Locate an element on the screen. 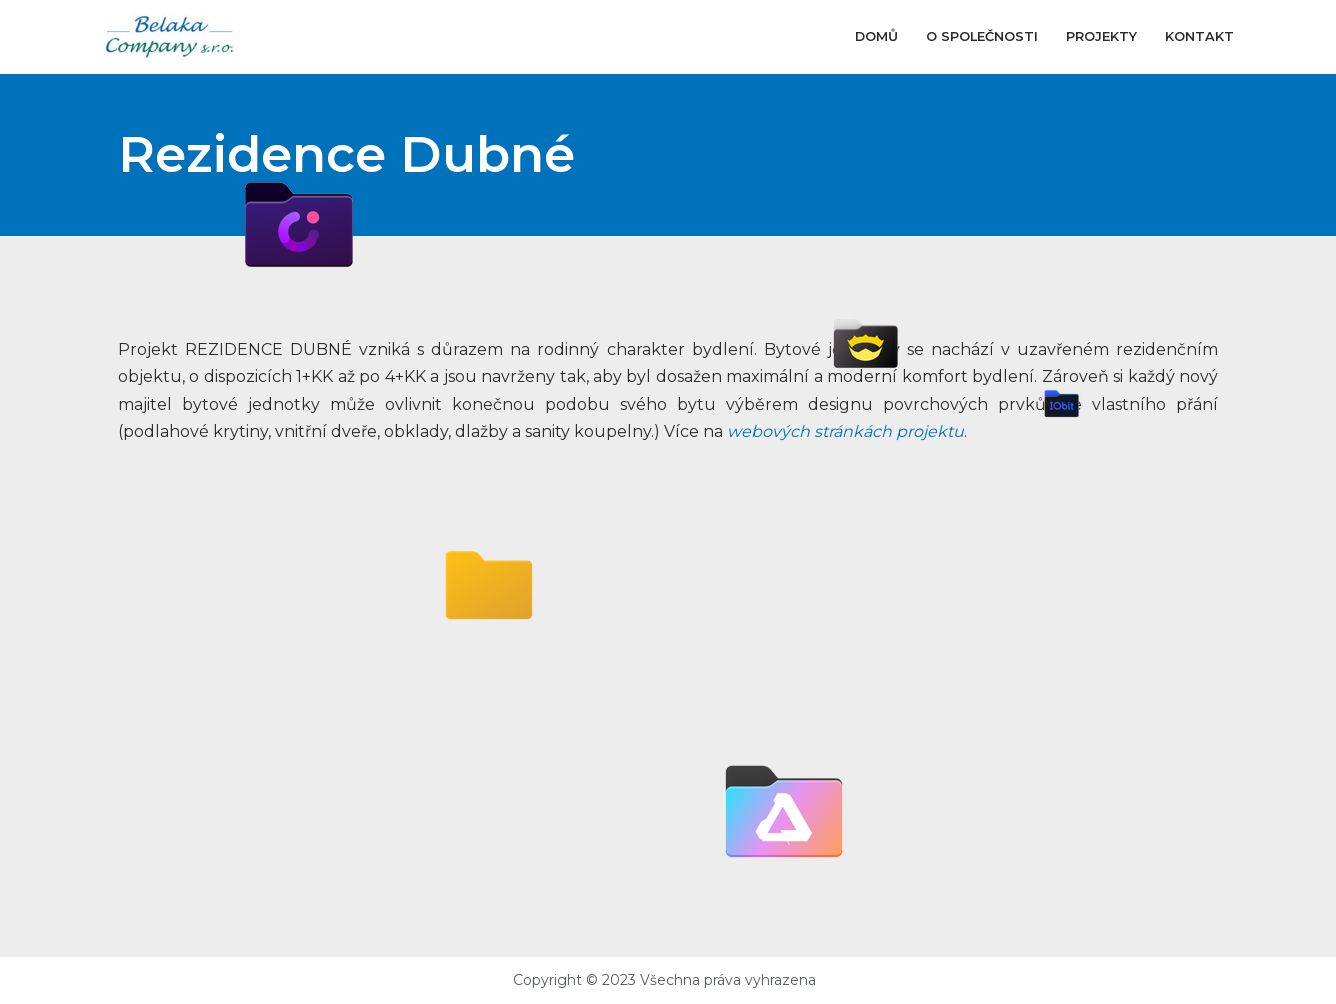 The width and height of the screenshot is (1336, 1004). open liveback folder is located at coordinates (488, 587).